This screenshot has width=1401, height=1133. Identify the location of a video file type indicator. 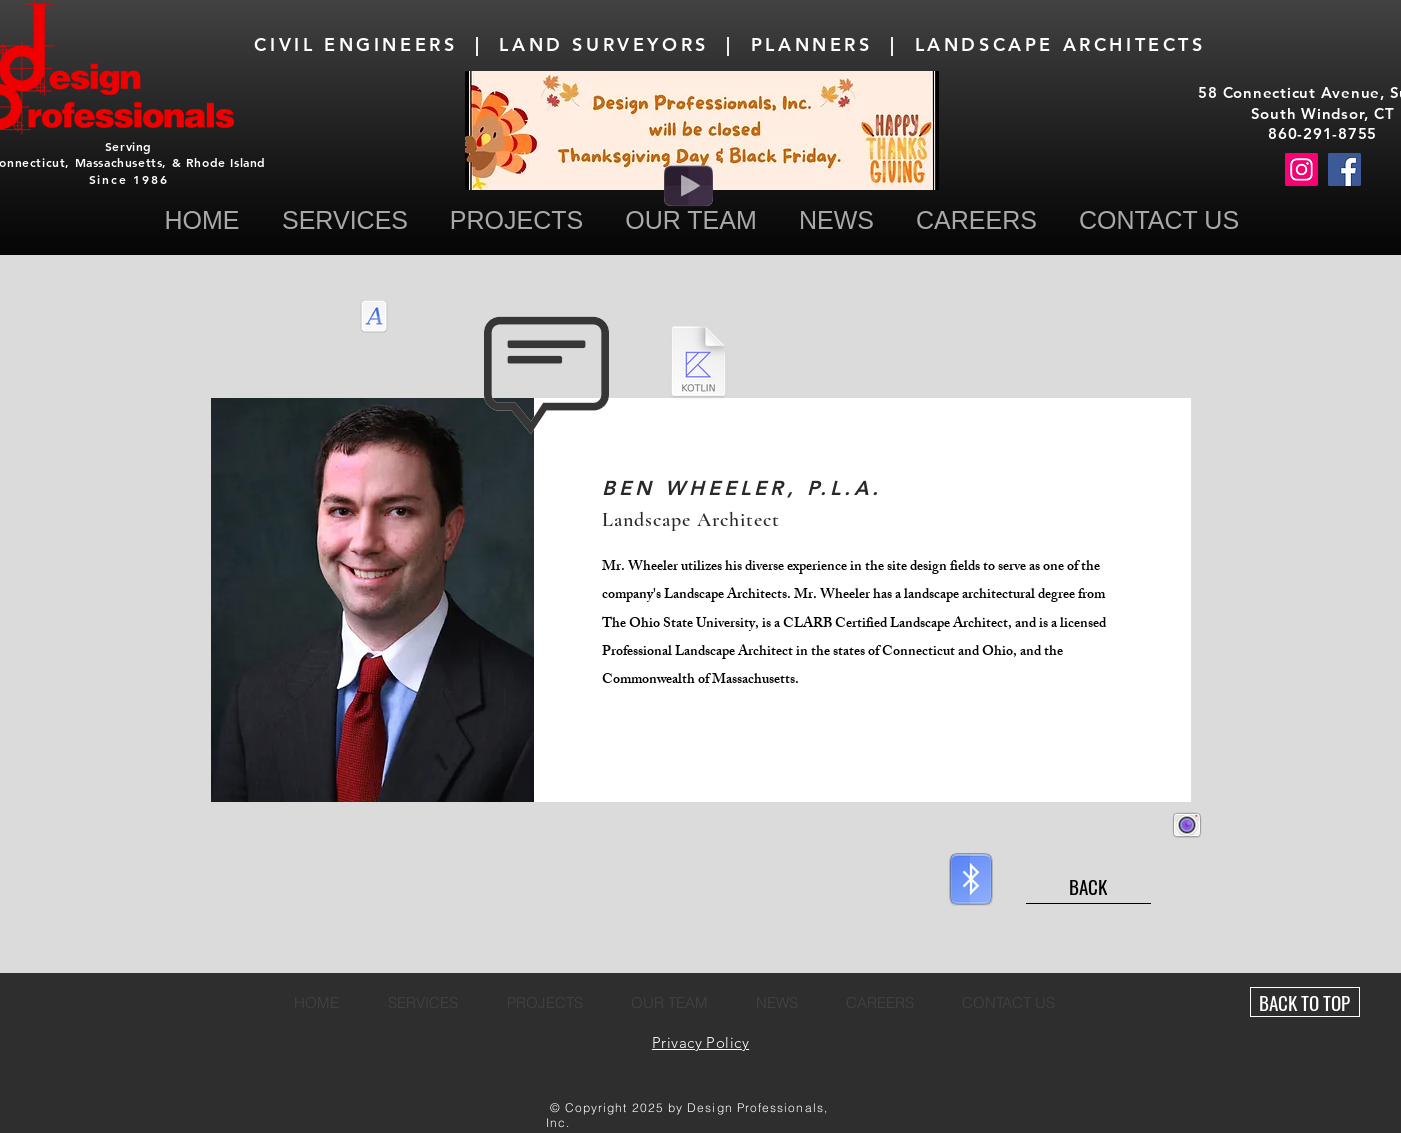
(688, 183).